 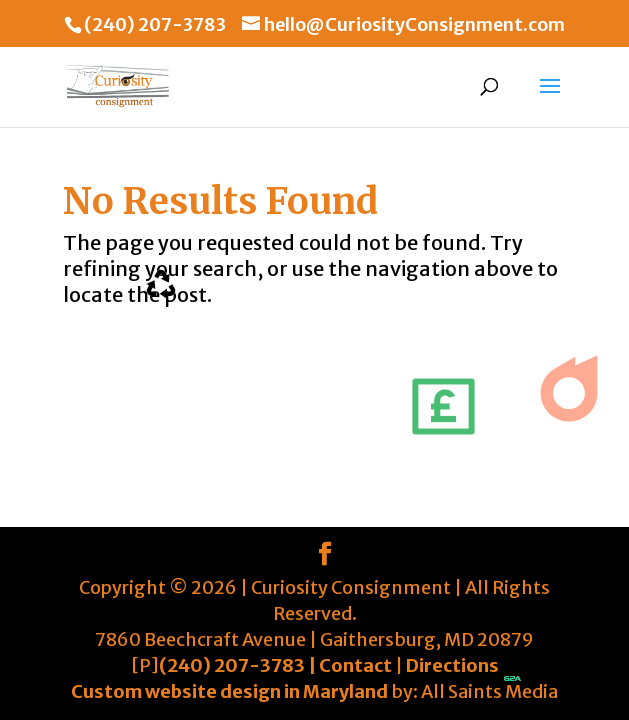 I want to click on meteor or comet indicator for weather events, so click(x=569, y=390).